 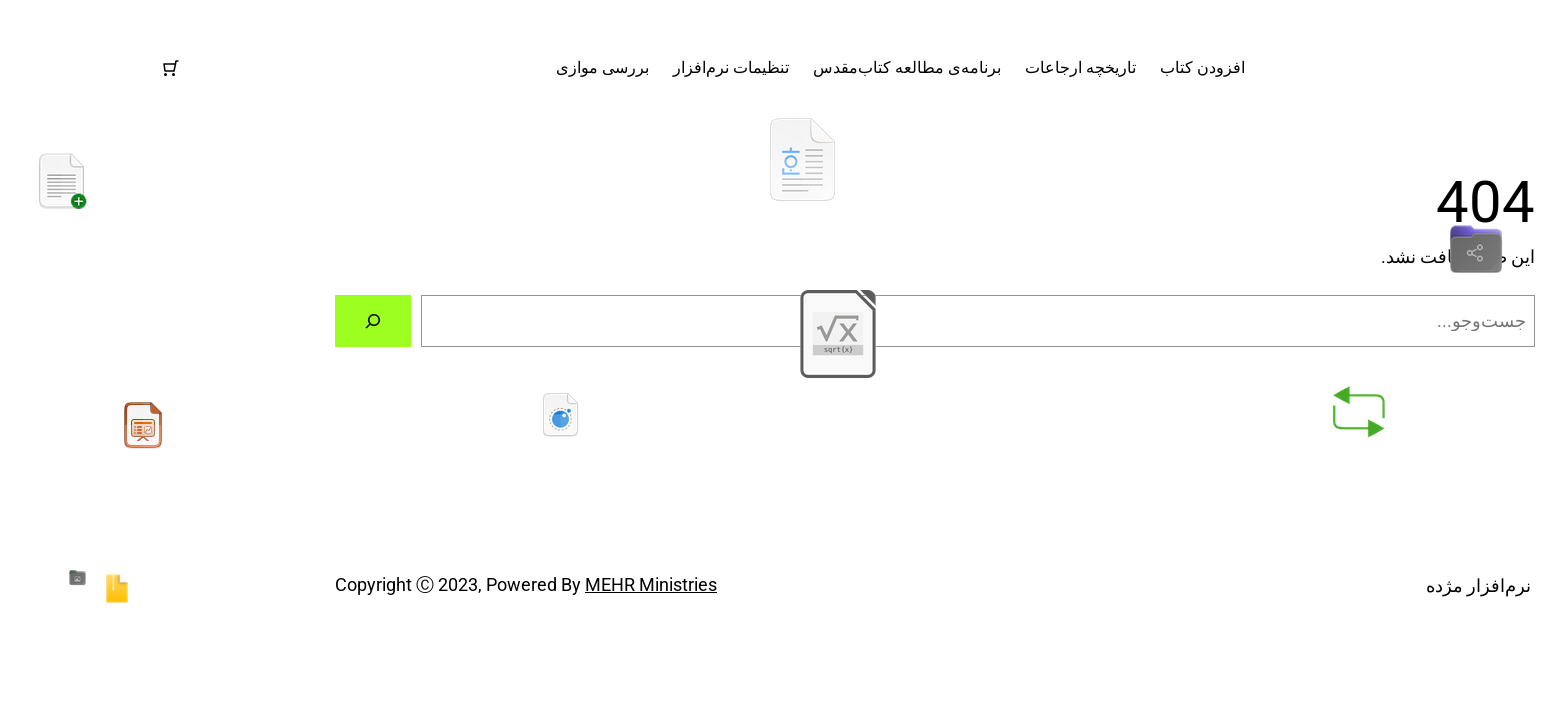 I want to click on hancom hangul word processor document file, so click(x=802, y=159).